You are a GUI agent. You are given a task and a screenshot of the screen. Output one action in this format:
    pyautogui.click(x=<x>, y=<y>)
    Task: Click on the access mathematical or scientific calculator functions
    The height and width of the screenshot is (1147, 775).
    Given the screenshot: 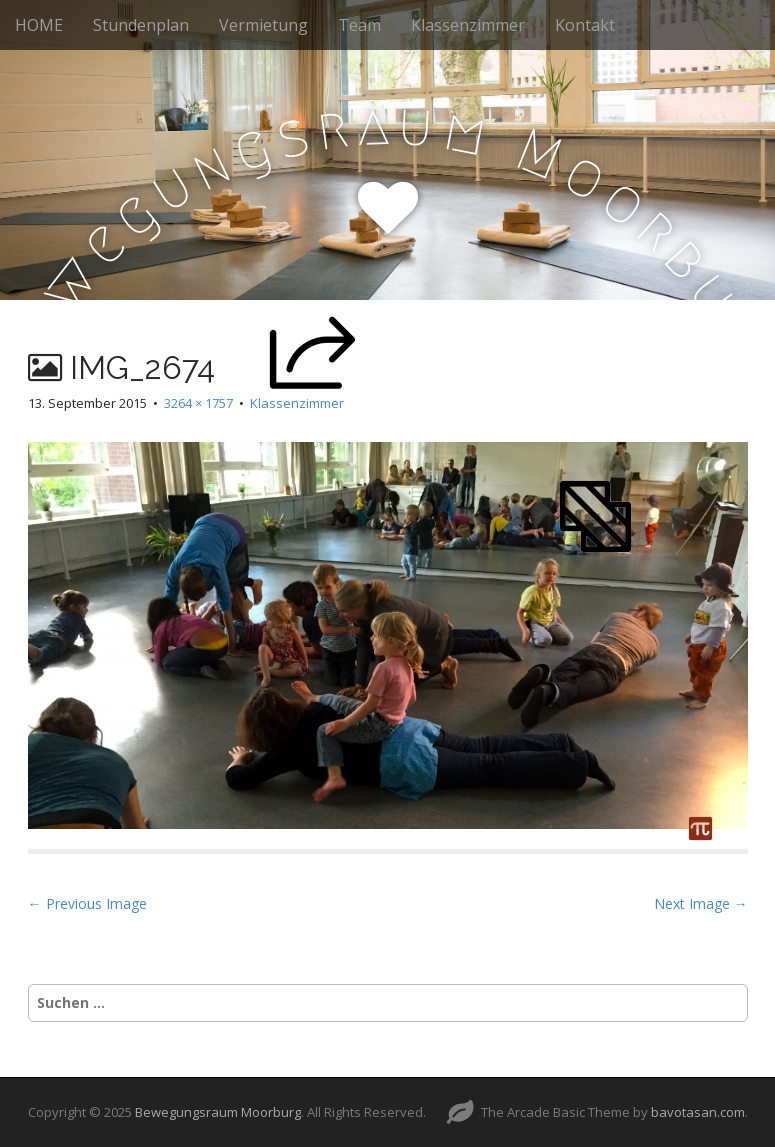 What is the action you would take?
    pyautogui.click(x=700, y=828)
    